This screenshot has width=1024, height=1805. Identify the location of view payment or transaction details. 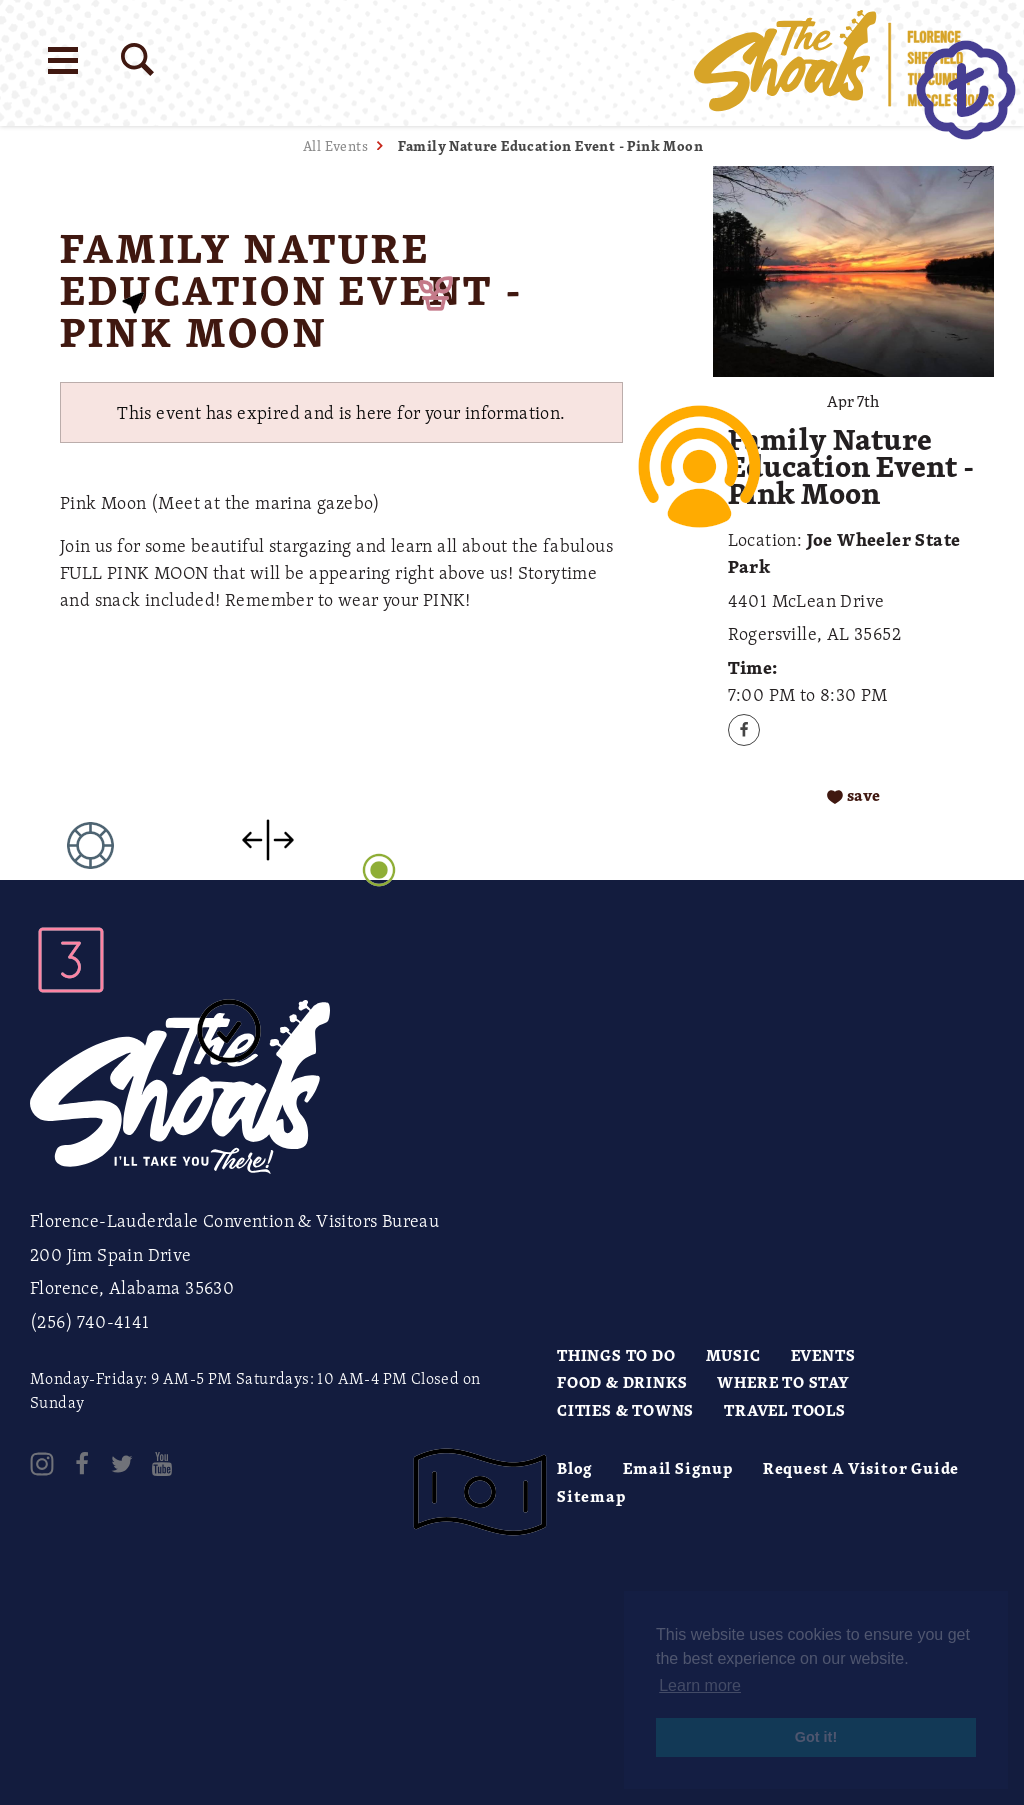
(480, 1492).